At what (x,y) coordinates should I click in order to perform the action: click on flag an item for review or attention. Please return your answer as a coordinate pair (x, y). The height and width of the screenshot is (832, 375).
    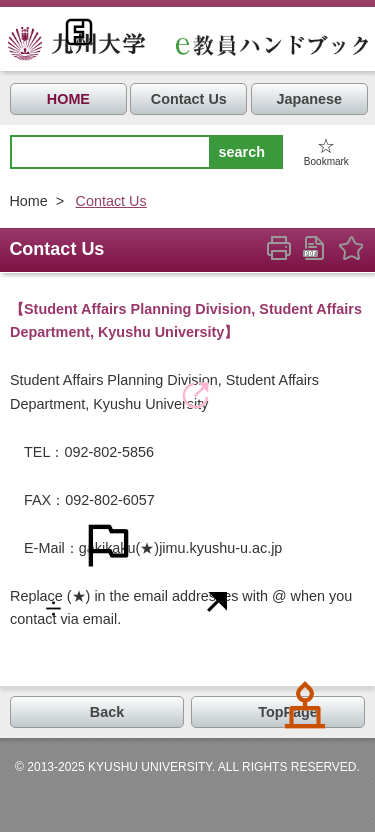
    Looking at the image, I should click on (108, 544).